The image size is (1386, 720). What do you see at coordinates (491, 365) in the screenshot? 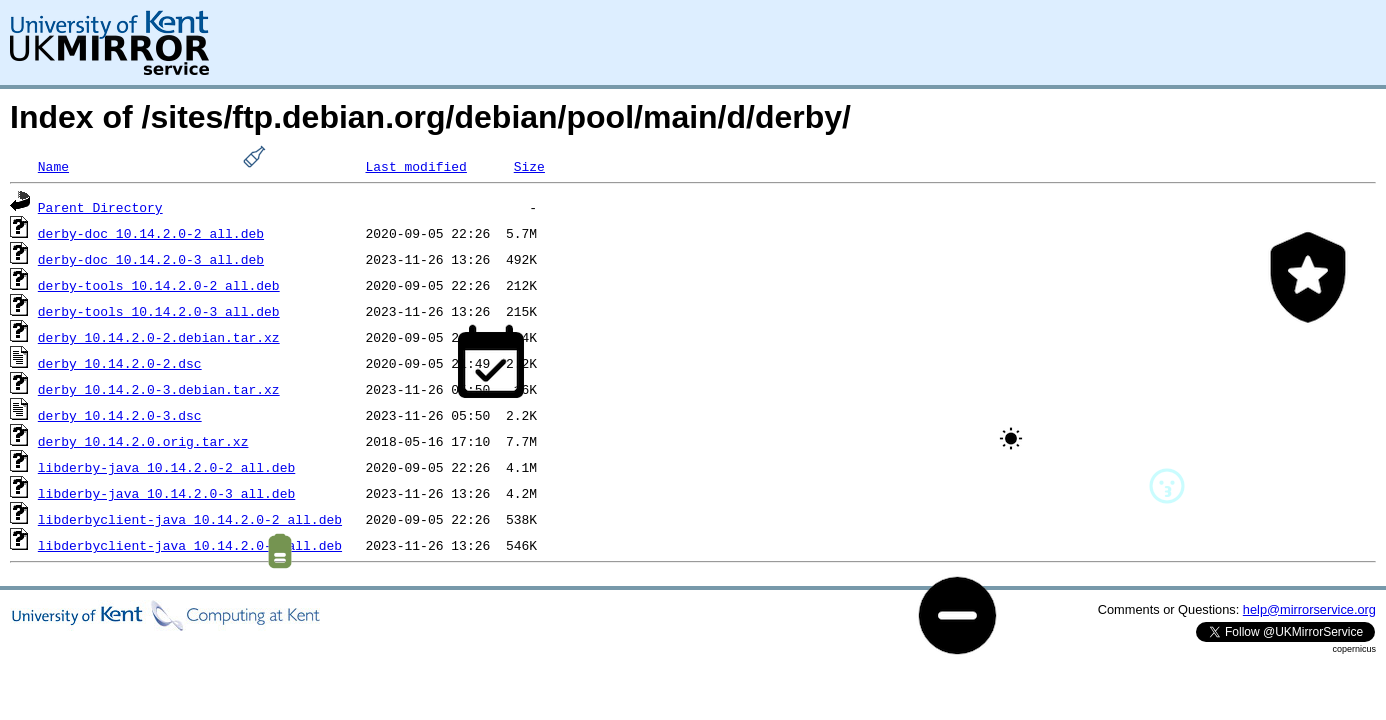
I see `confirmed calendar event` at bounding box center [491, 365].